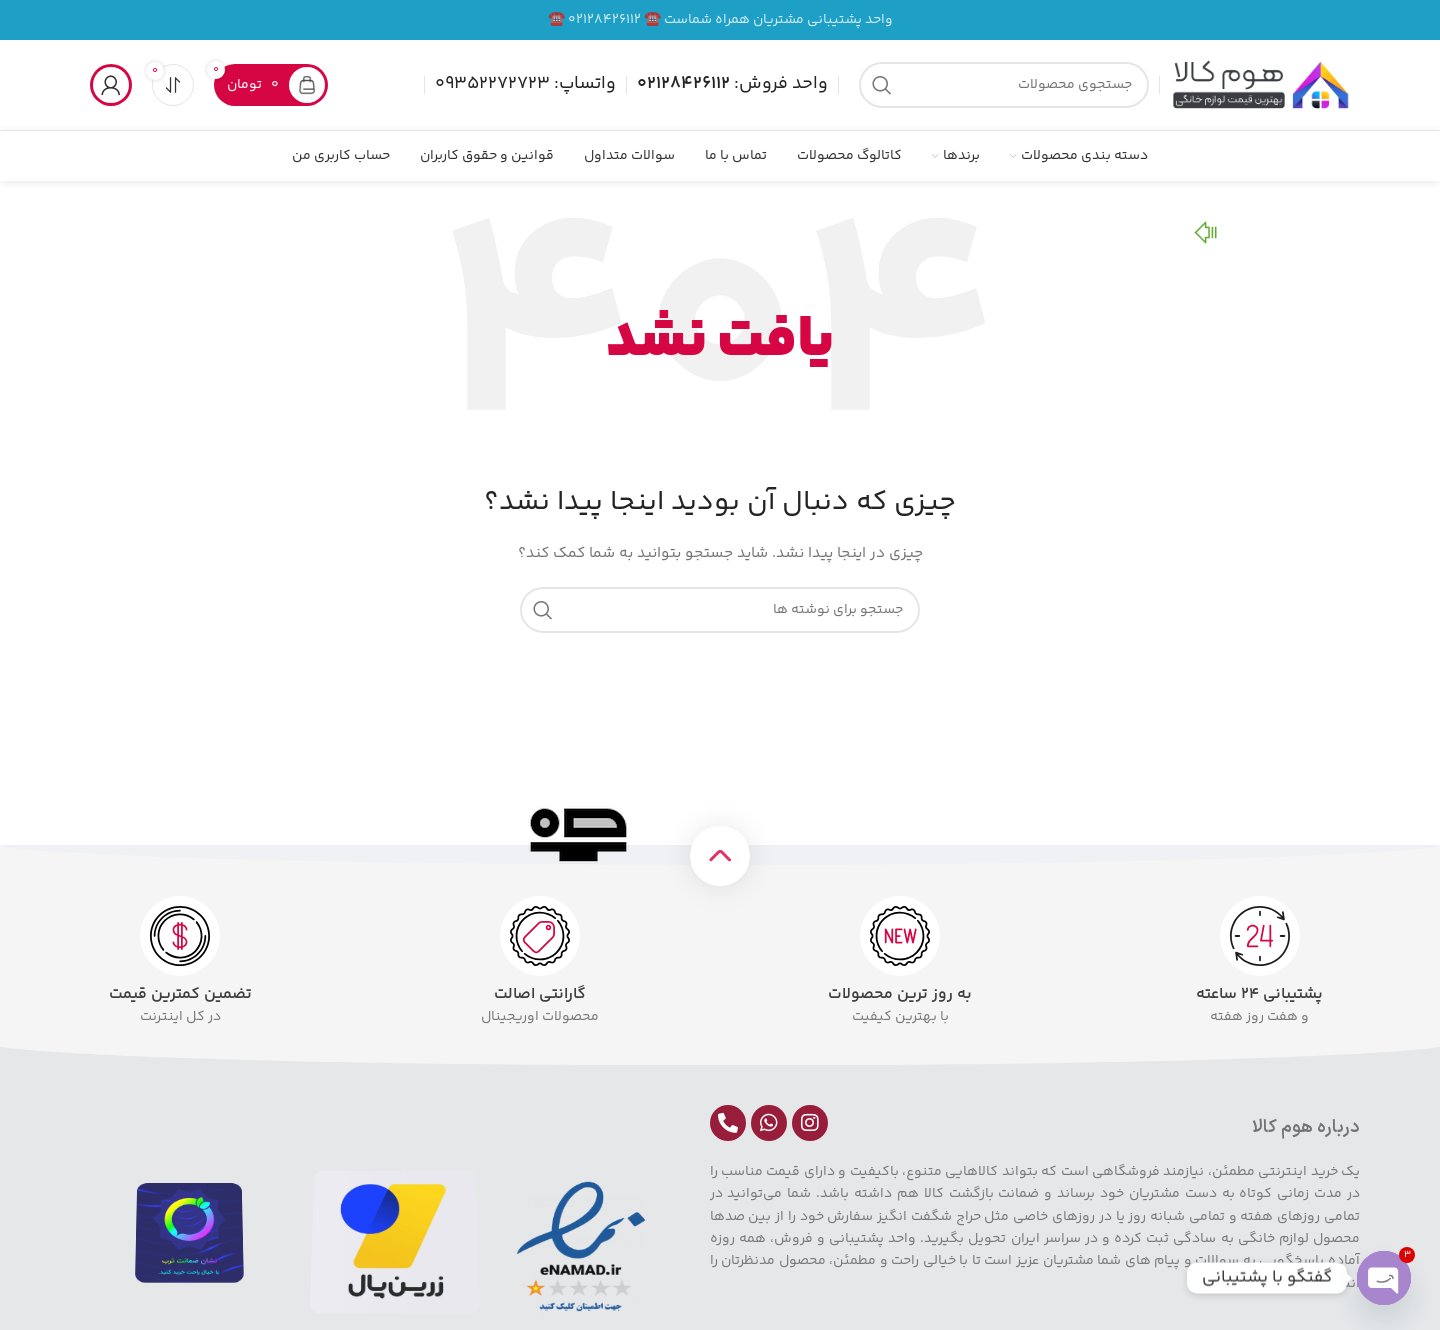 The height and width of the screenshot is (1330, 1440). I want to click on go back to the beginning, so click(1206, 232).